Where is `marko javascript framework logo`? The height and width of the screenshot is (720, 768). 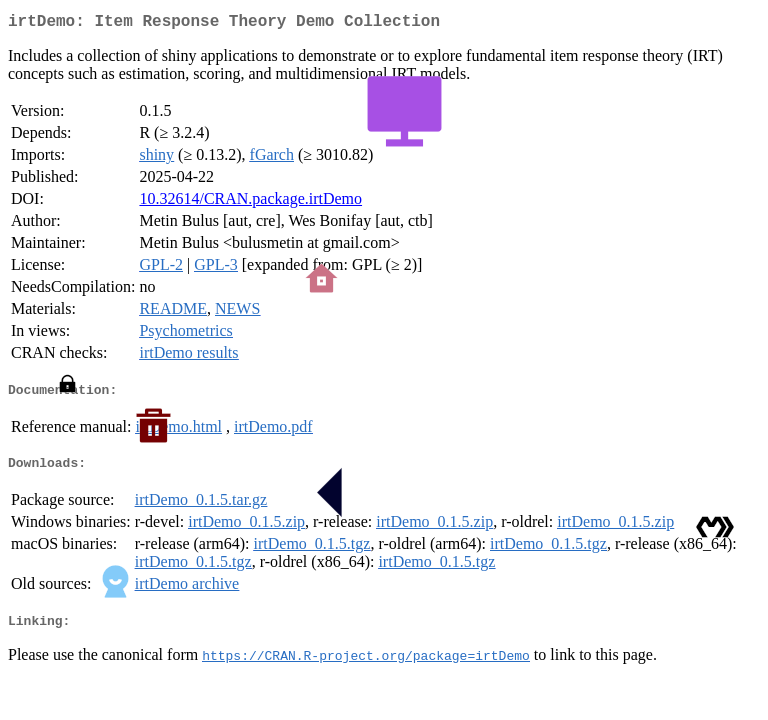
marko javascript framework logo is located at coordinates (715, 527).